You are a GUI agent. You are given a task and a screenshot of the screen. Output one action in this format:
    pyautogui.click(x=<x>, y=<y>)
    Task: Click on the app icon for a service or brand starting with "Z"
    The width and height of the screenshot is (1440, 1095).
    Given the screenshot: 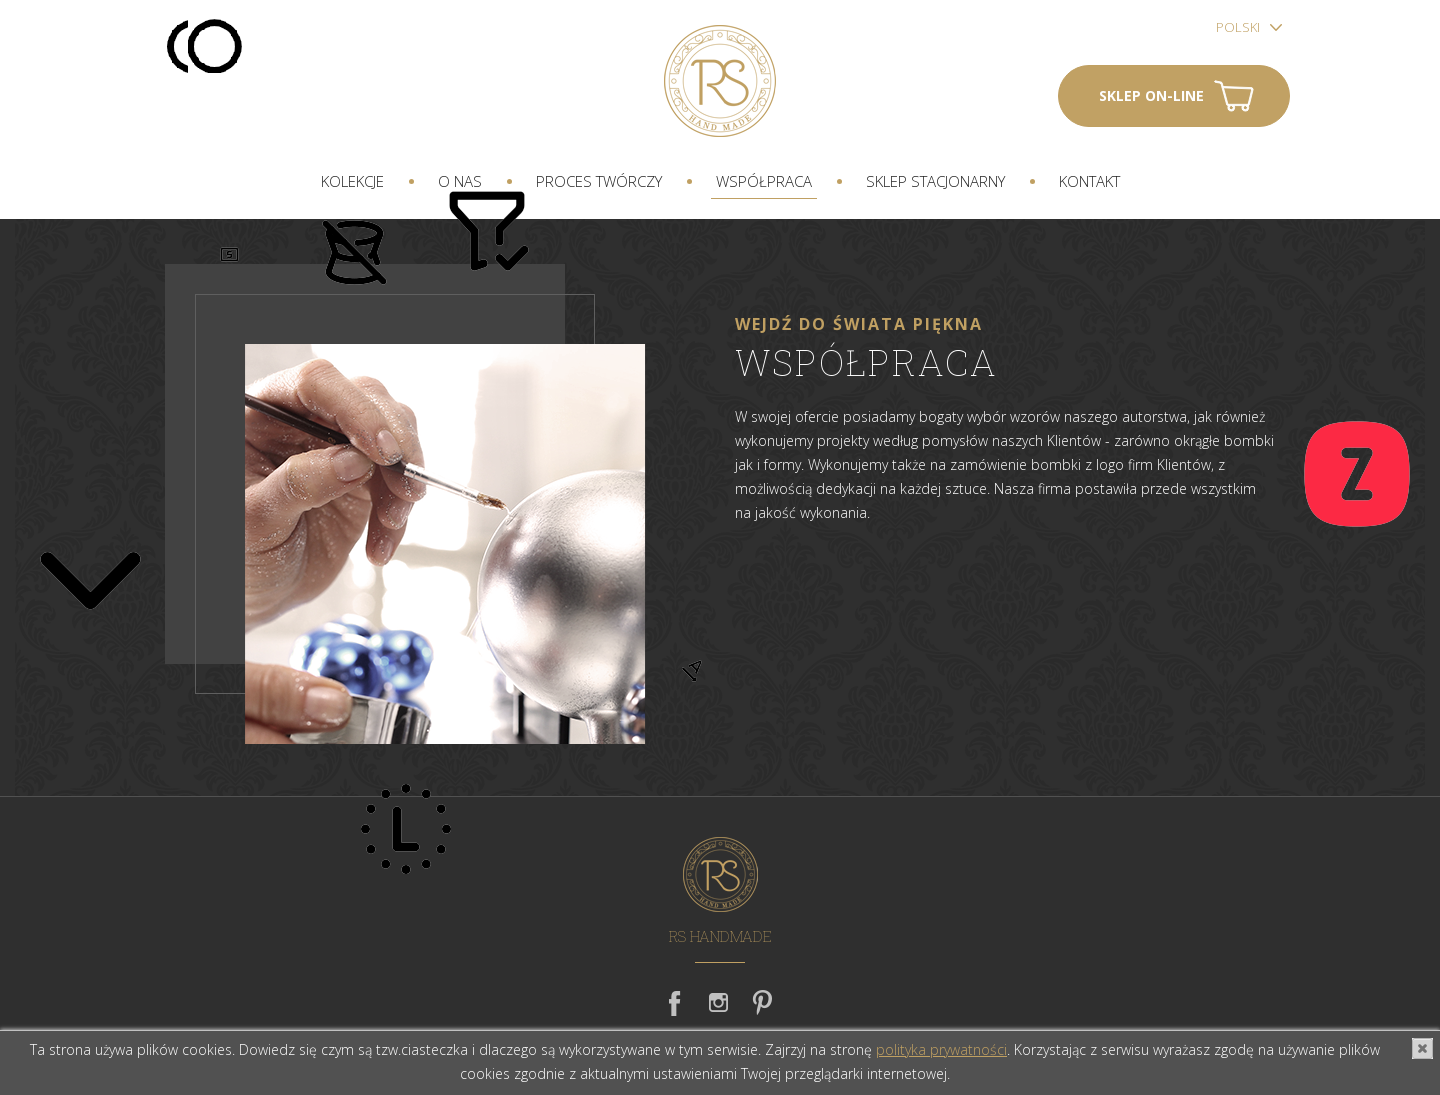 What is the action you would take?
    pyautogui.click(x=1357, y=474)
    